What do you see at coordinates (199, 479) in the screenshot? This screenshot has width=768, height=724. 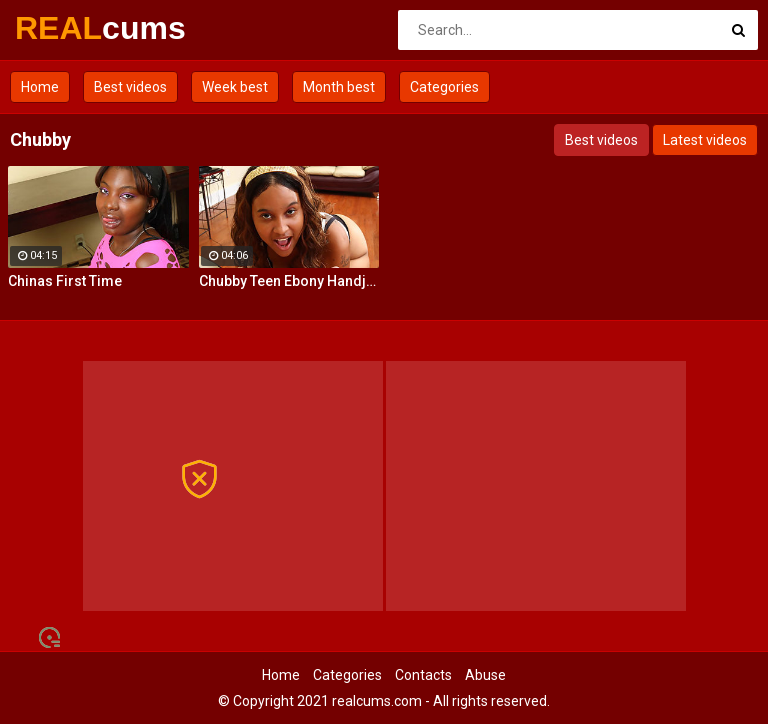 I see `security check failed or blocked` at bounding box center [199, 479].